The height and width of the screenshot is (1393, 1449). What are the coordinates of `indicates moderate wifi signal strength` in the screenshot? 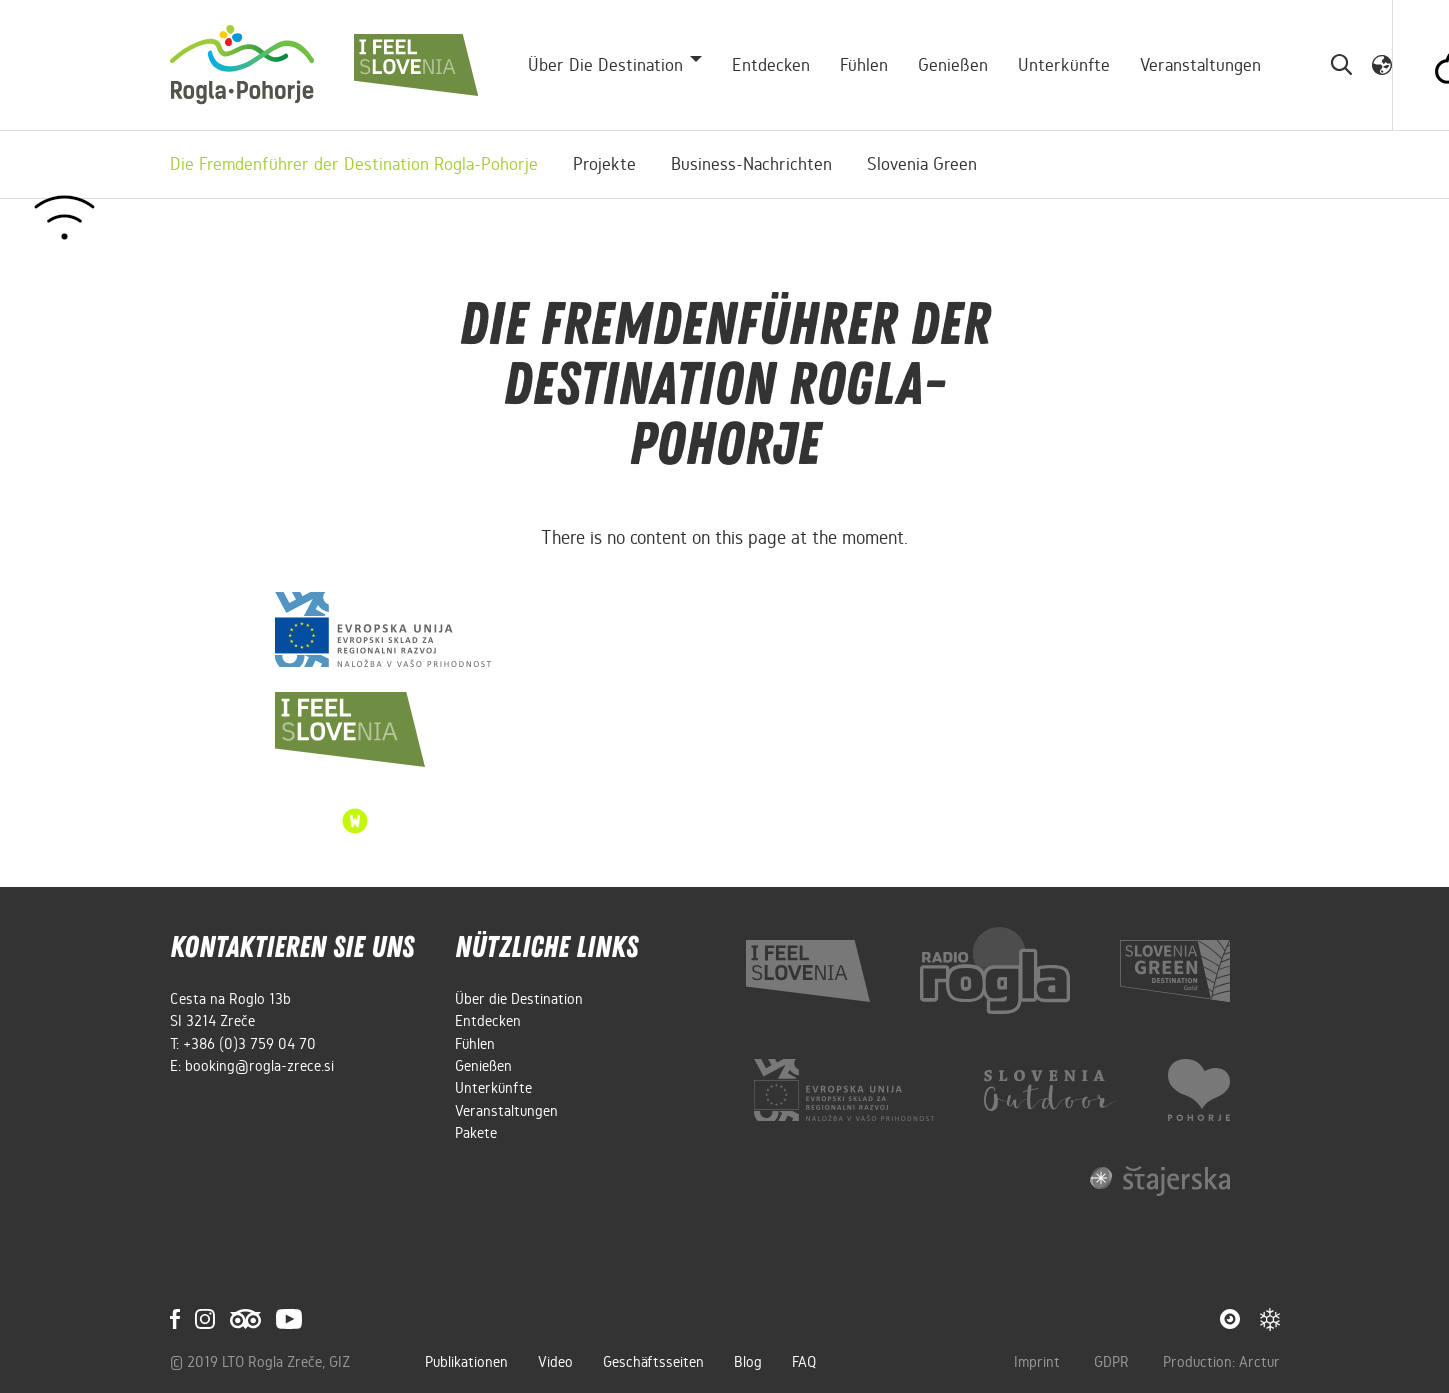 It's located at (64, 206).